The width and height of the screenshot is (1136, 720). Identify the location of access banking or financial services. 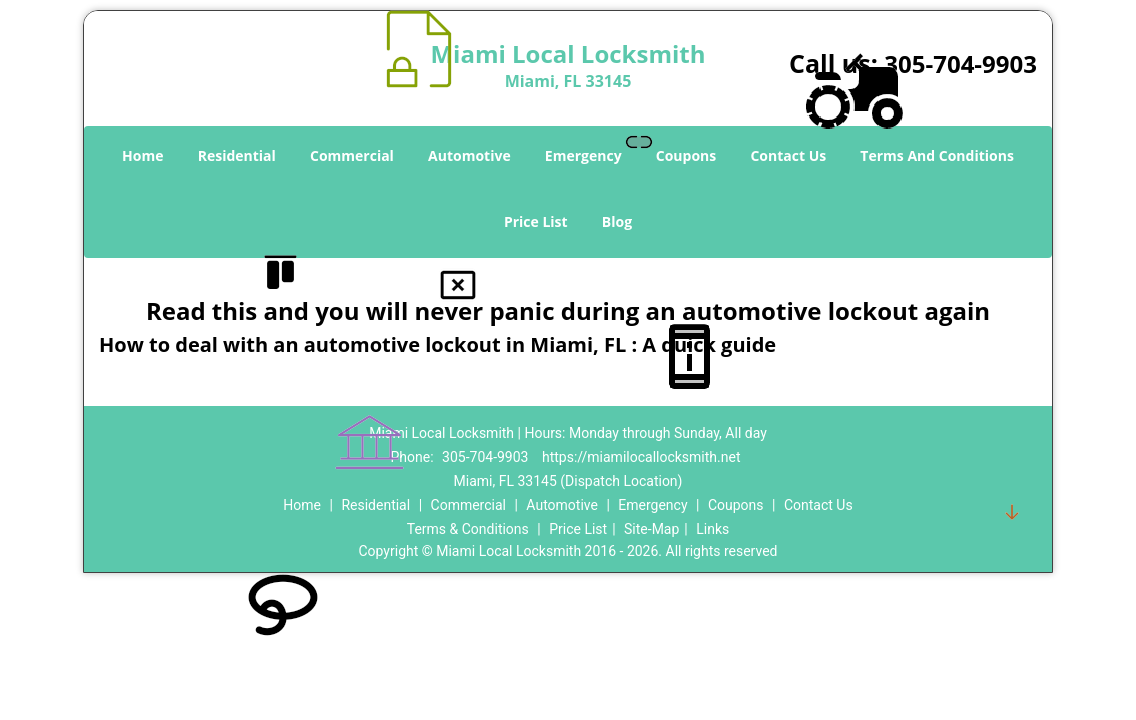
(369, 444).